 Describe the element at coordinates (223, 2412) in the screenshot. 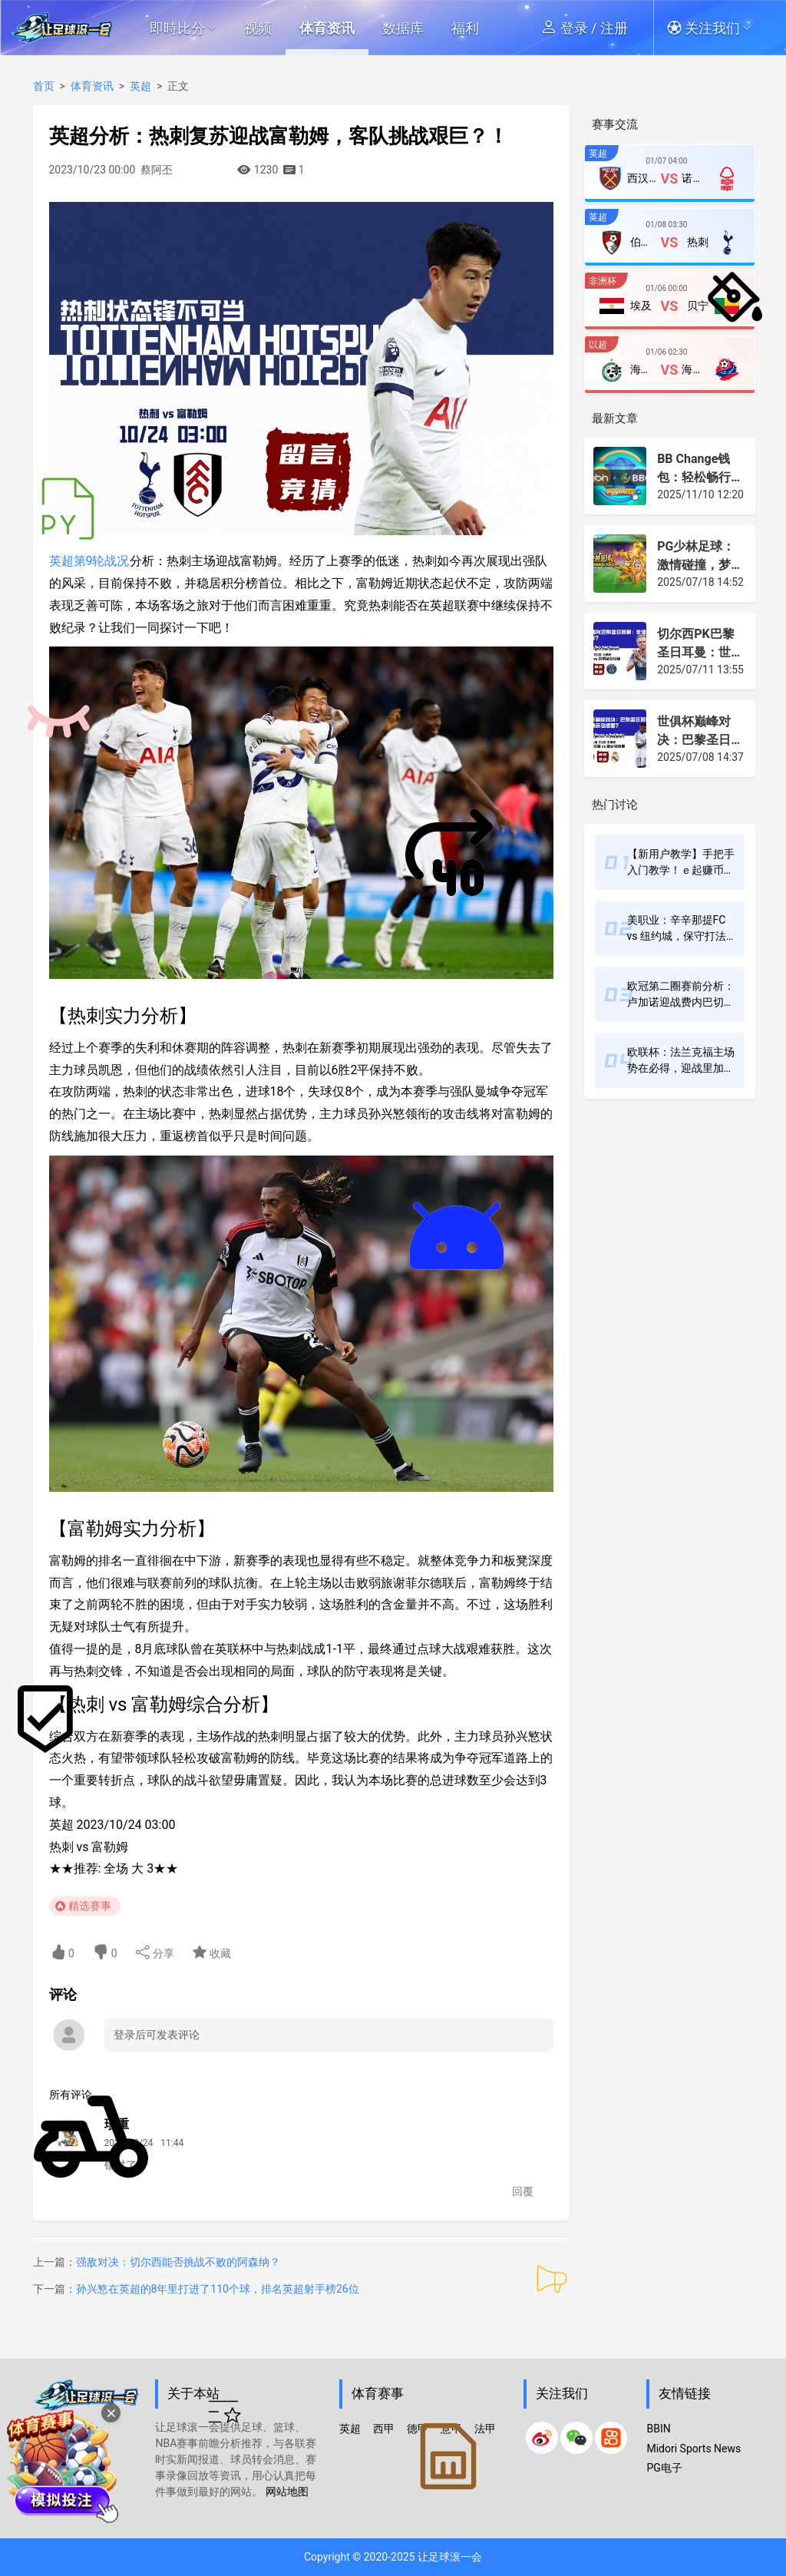

I see `view your favorites list` at that location.